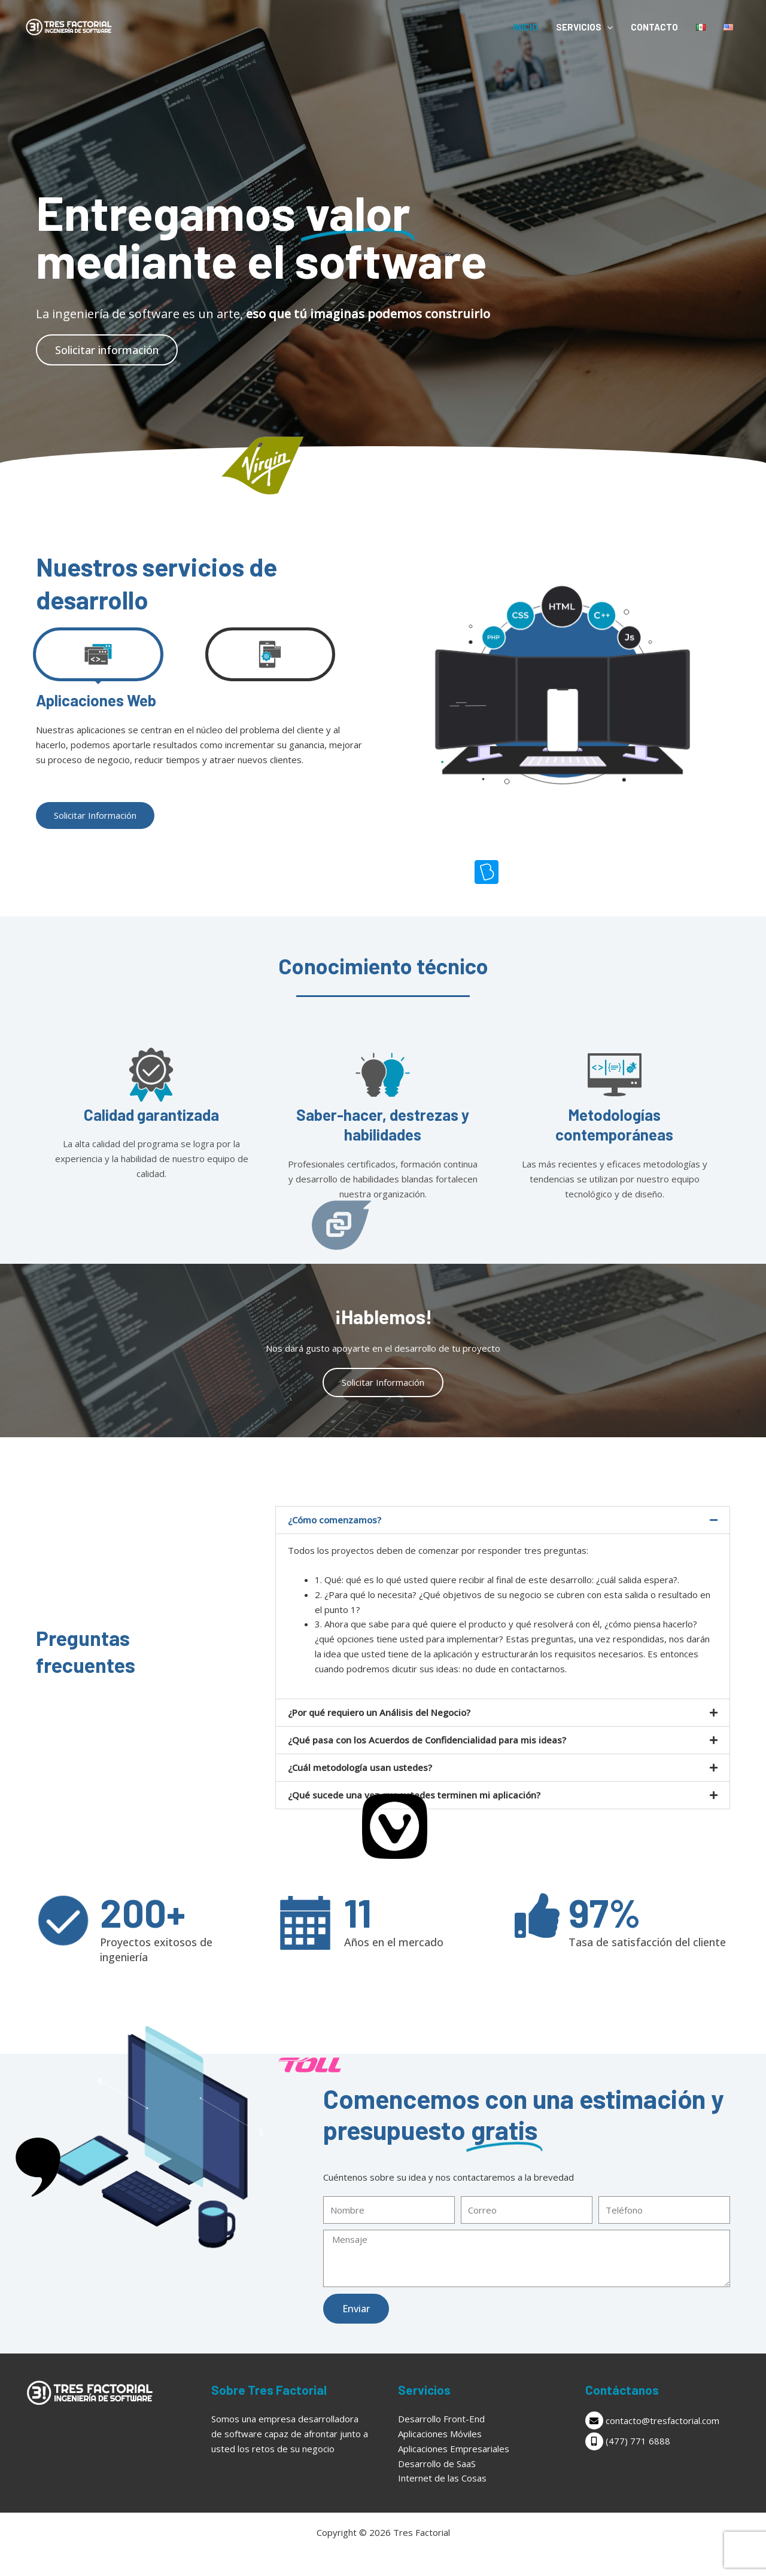 The width and height of the screenshot is (766, 2576). I want to click on activision company logo, so click(444, 254).